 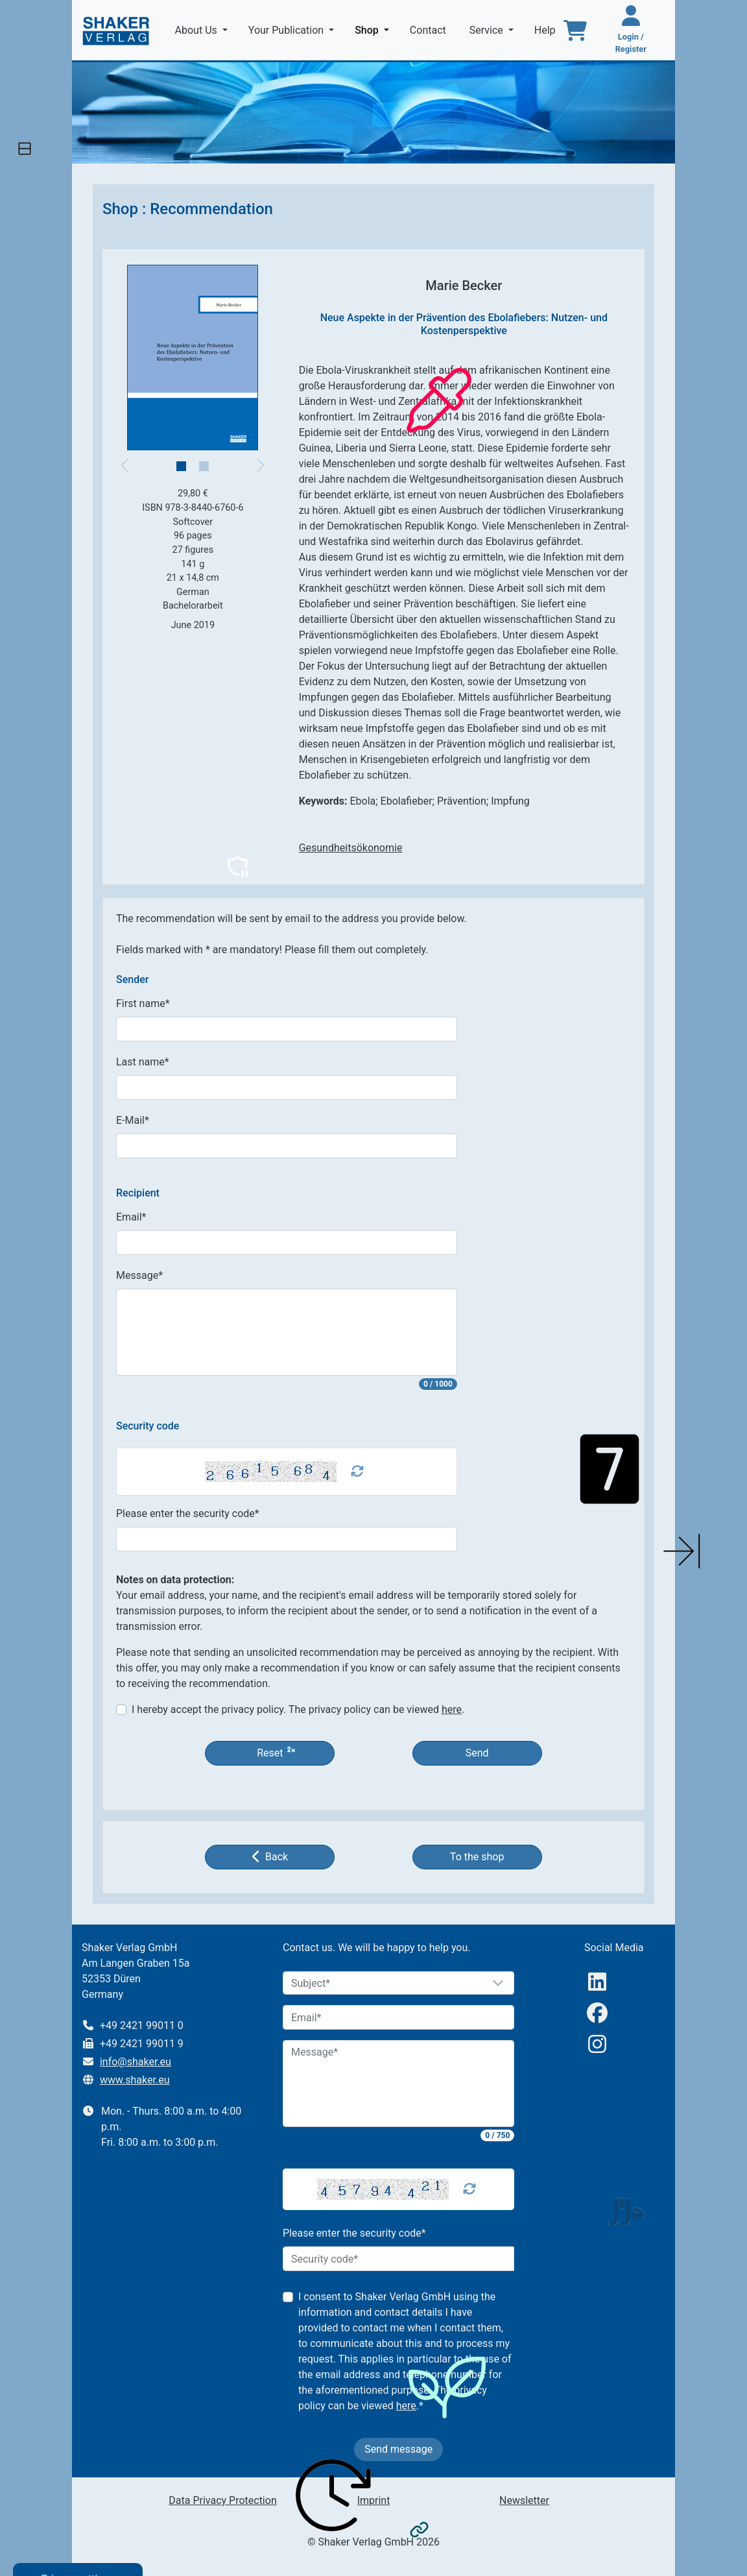 I want to click on view plant care or gardening features, so click(x=447, y=2385).